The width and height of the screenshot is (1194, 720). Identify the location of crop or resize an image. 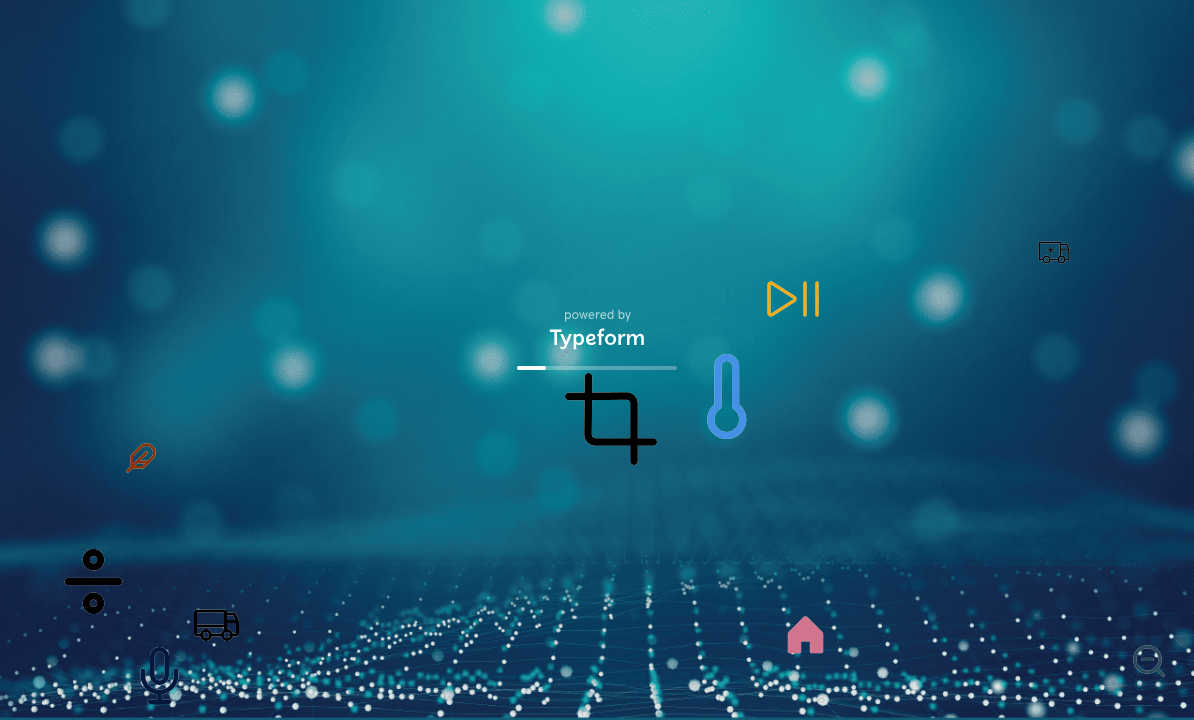
(611, 419).